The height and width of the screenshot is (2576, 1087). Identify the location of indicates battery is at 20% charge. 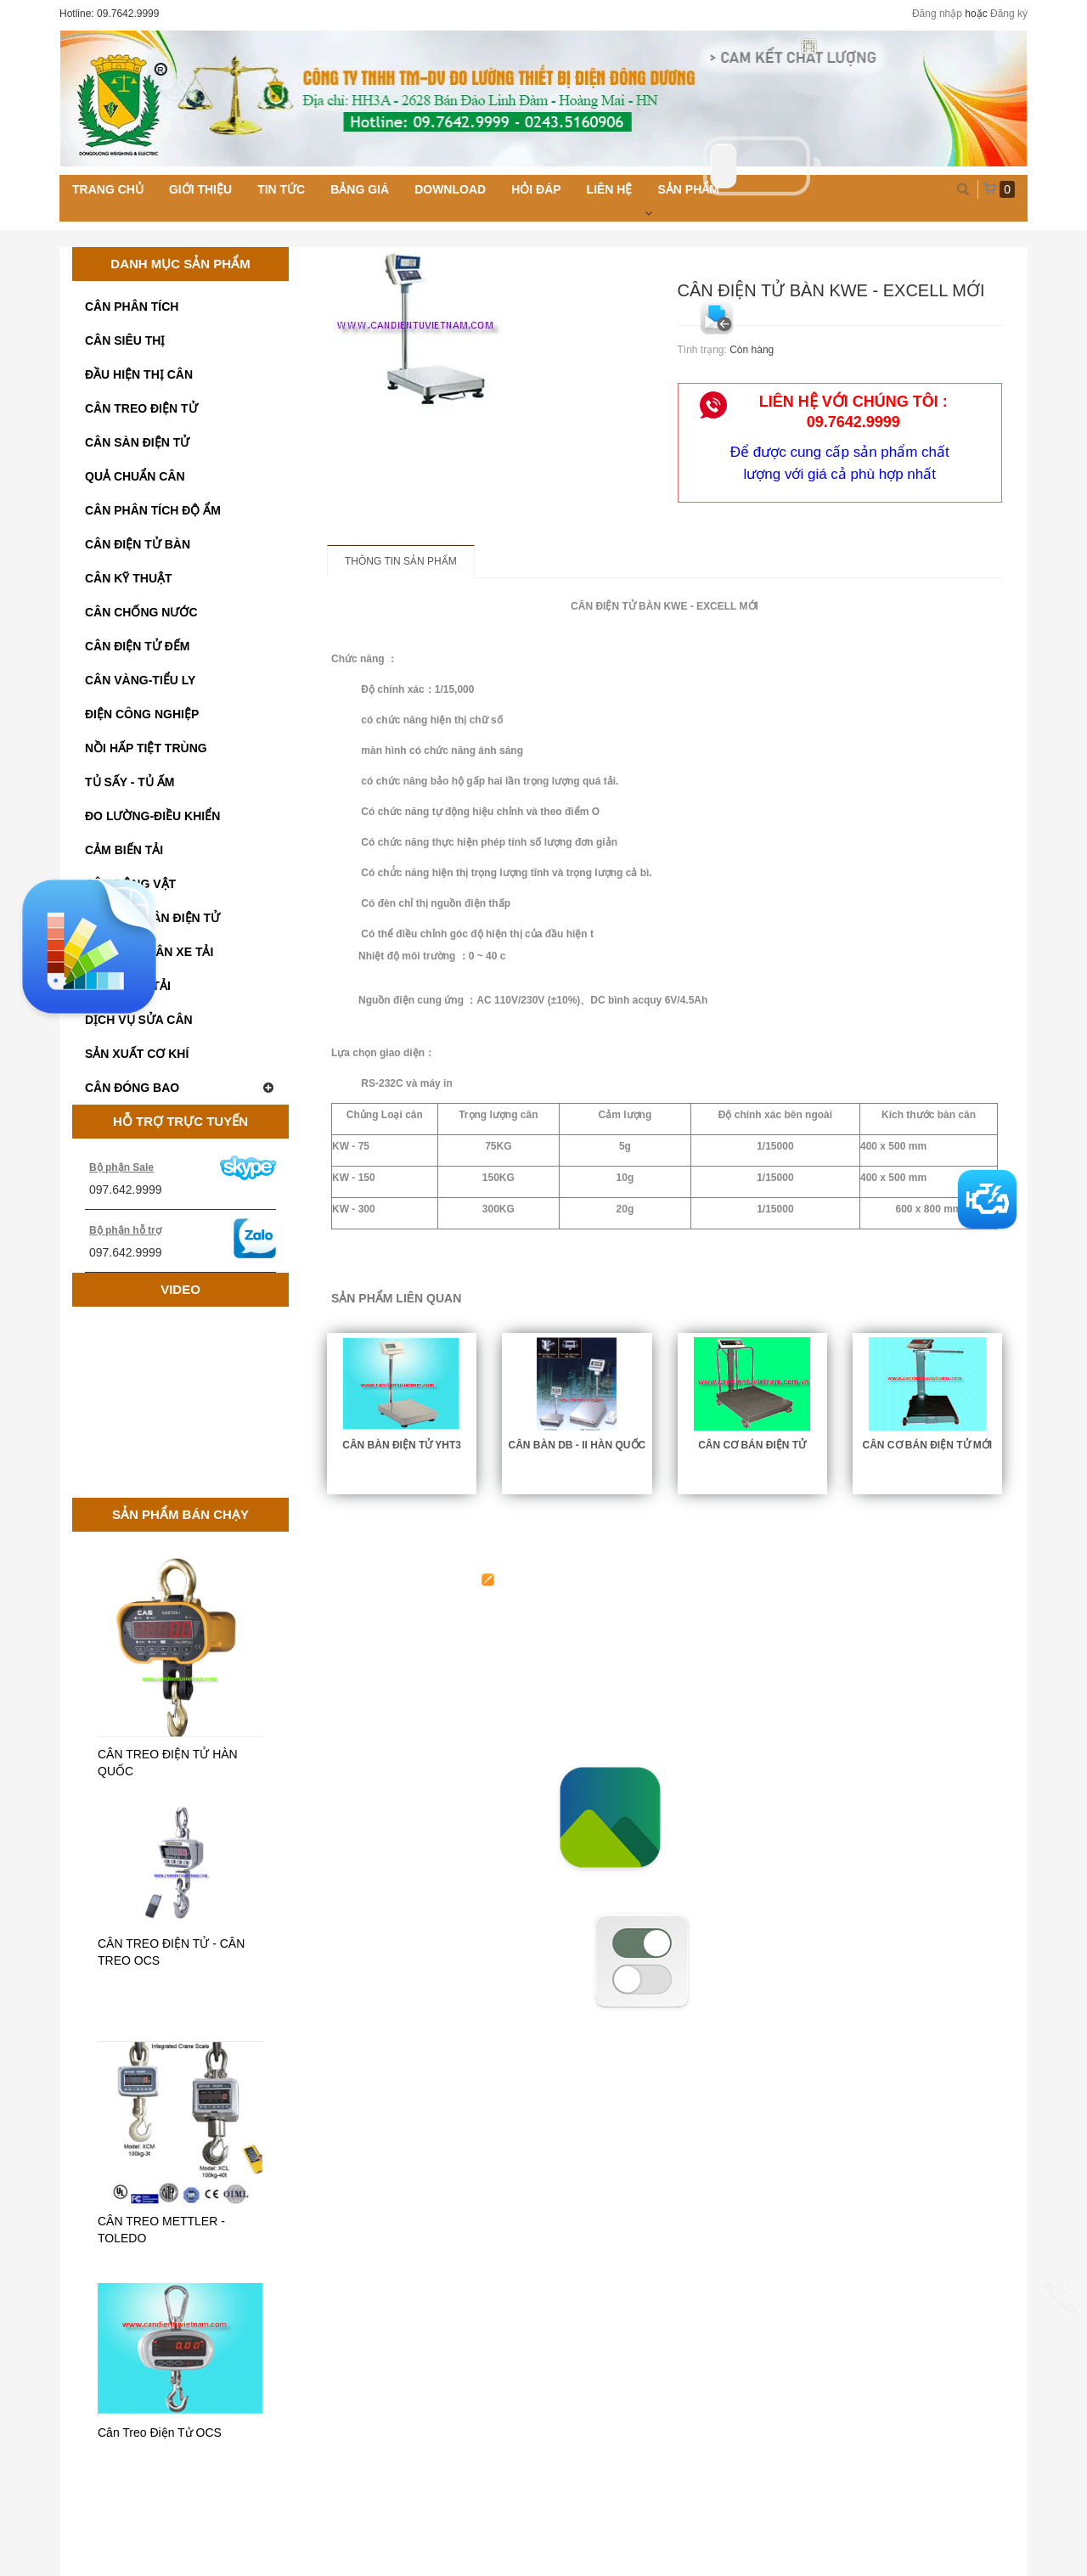
(762, 166).